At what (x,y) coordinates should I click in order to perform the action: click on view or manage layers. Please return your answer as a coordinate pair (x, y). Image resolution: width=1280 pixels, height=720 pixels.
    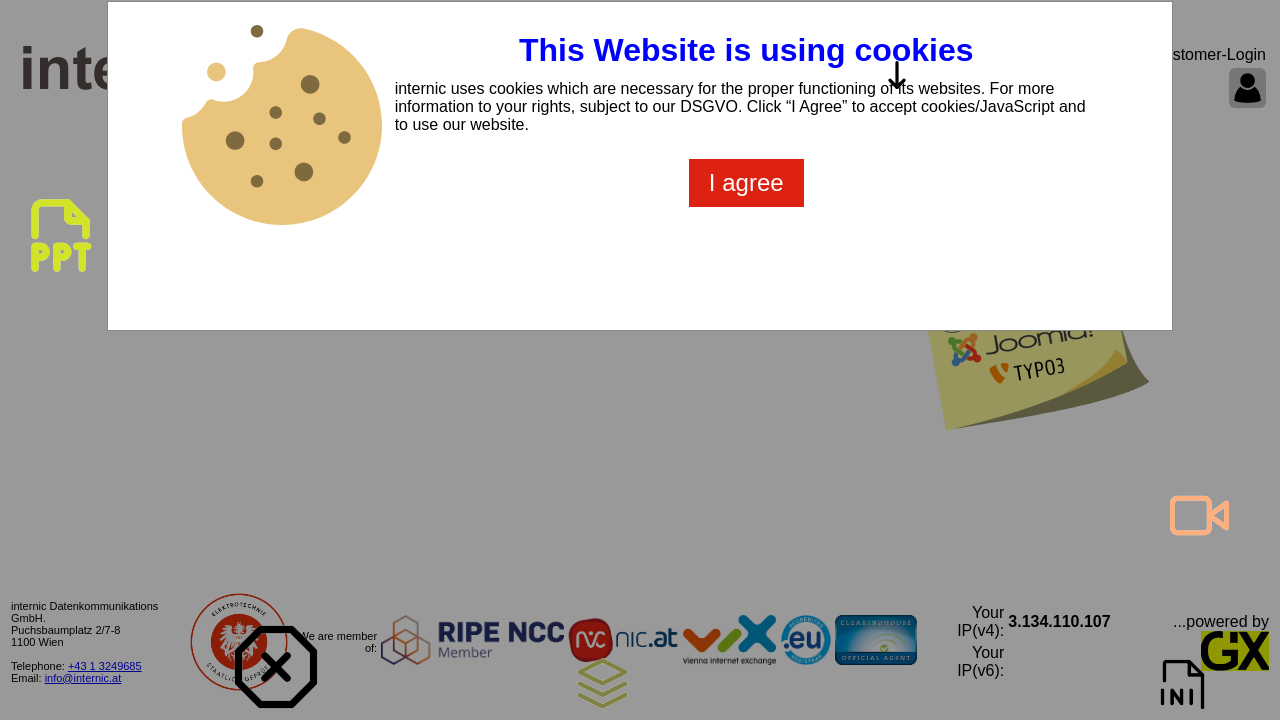
    Looking at the image, I should click on (602, 683).